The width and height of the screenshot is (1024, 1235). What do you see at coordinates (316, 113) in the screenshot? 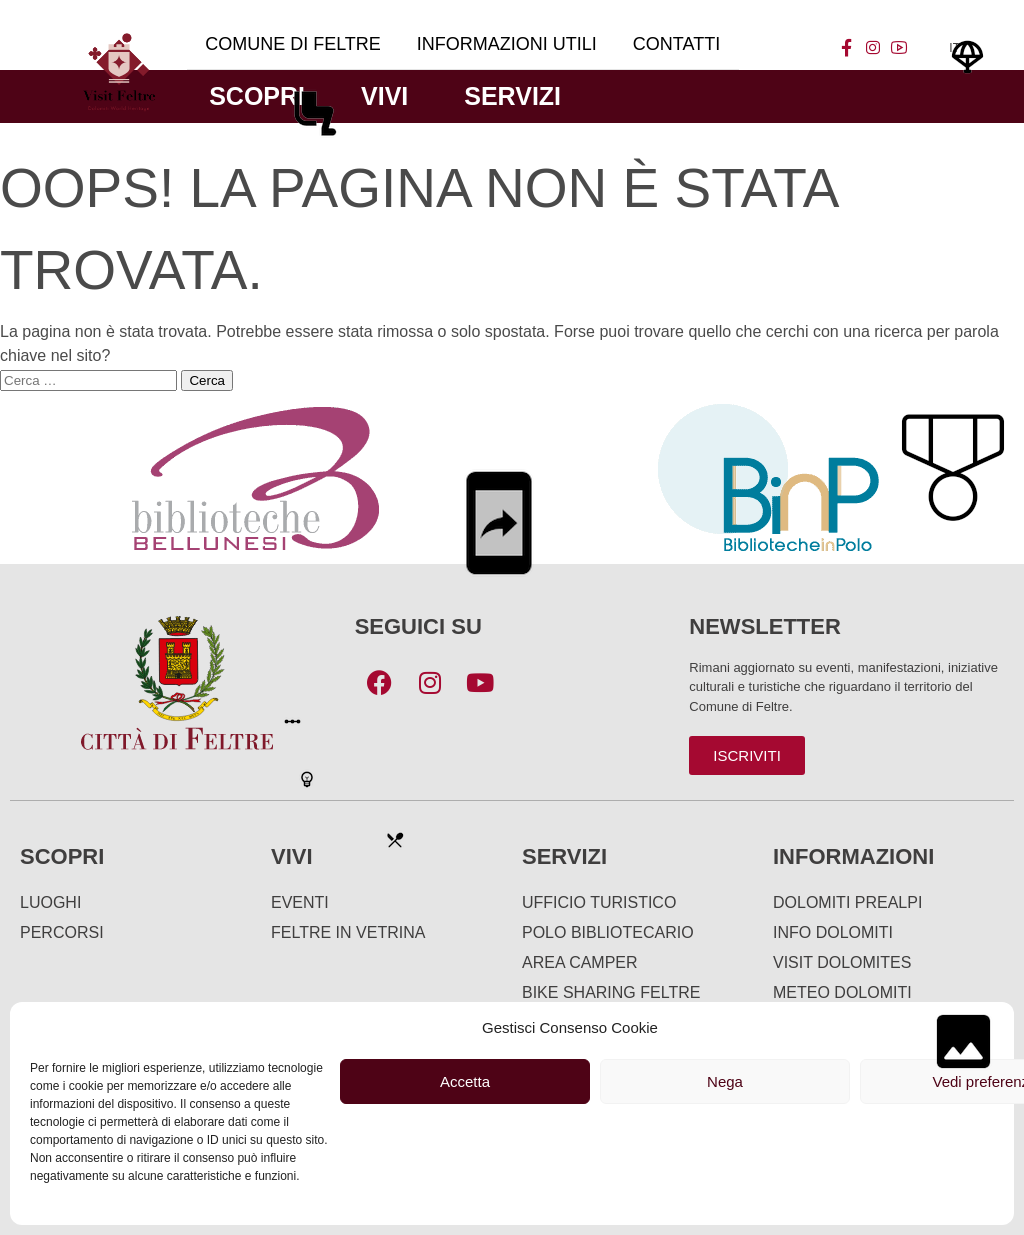
I see `indicates reduced legroom seating option` at bounding box center [316, 113].